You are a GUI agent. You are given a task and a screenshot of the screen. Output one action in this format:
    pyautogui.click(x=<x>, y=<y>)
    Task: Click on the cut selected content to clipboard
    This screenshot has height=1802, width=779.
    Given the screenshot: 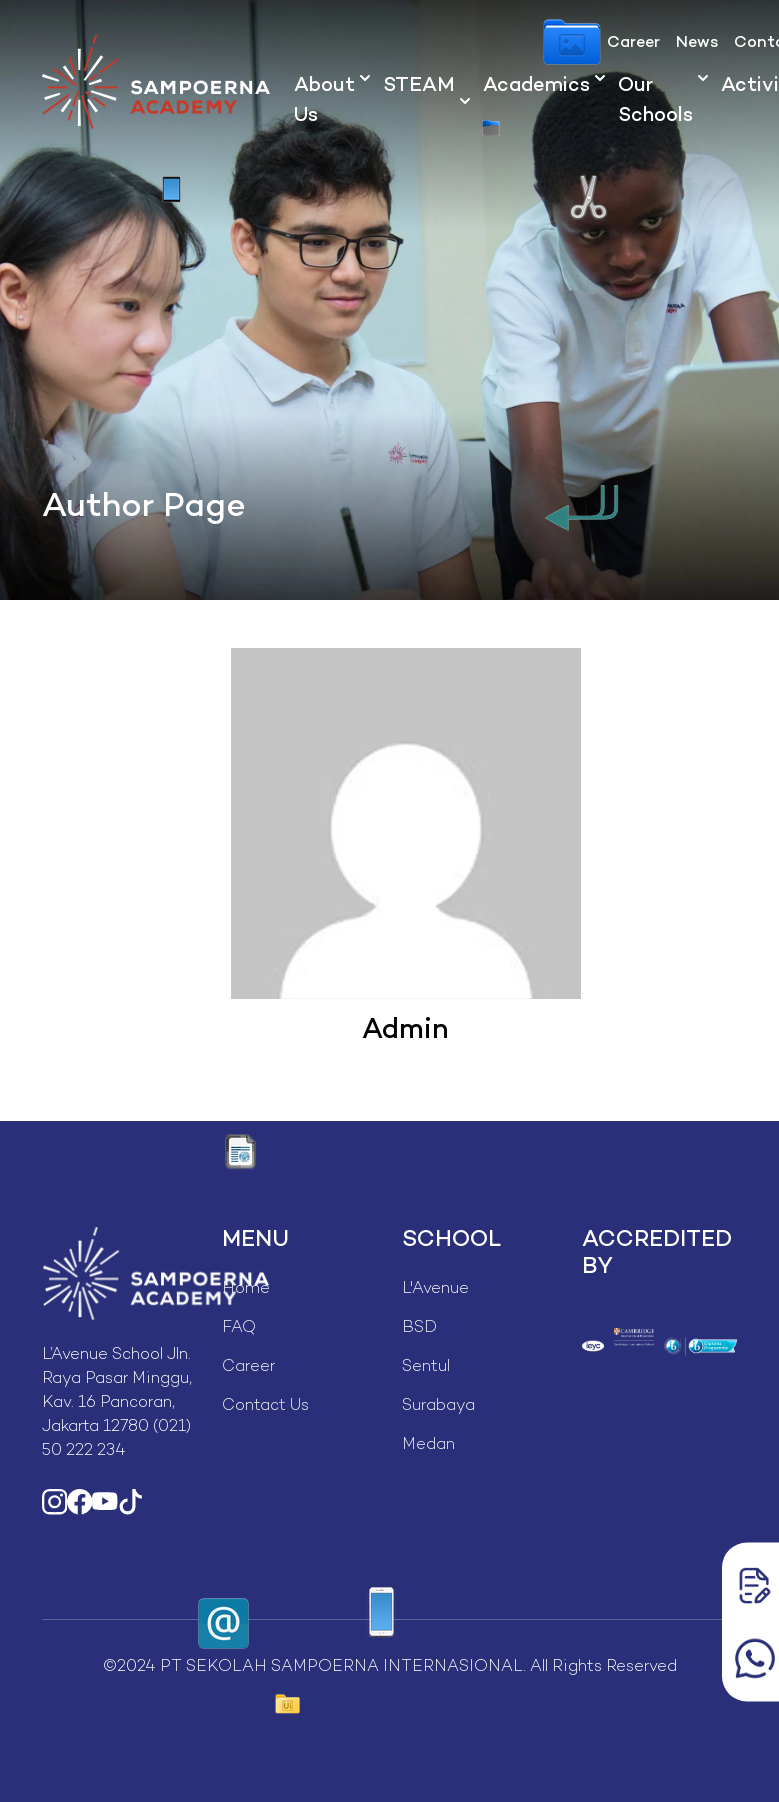 What is the action you would take?
    pyautogui.click(x=588, y=197)
    